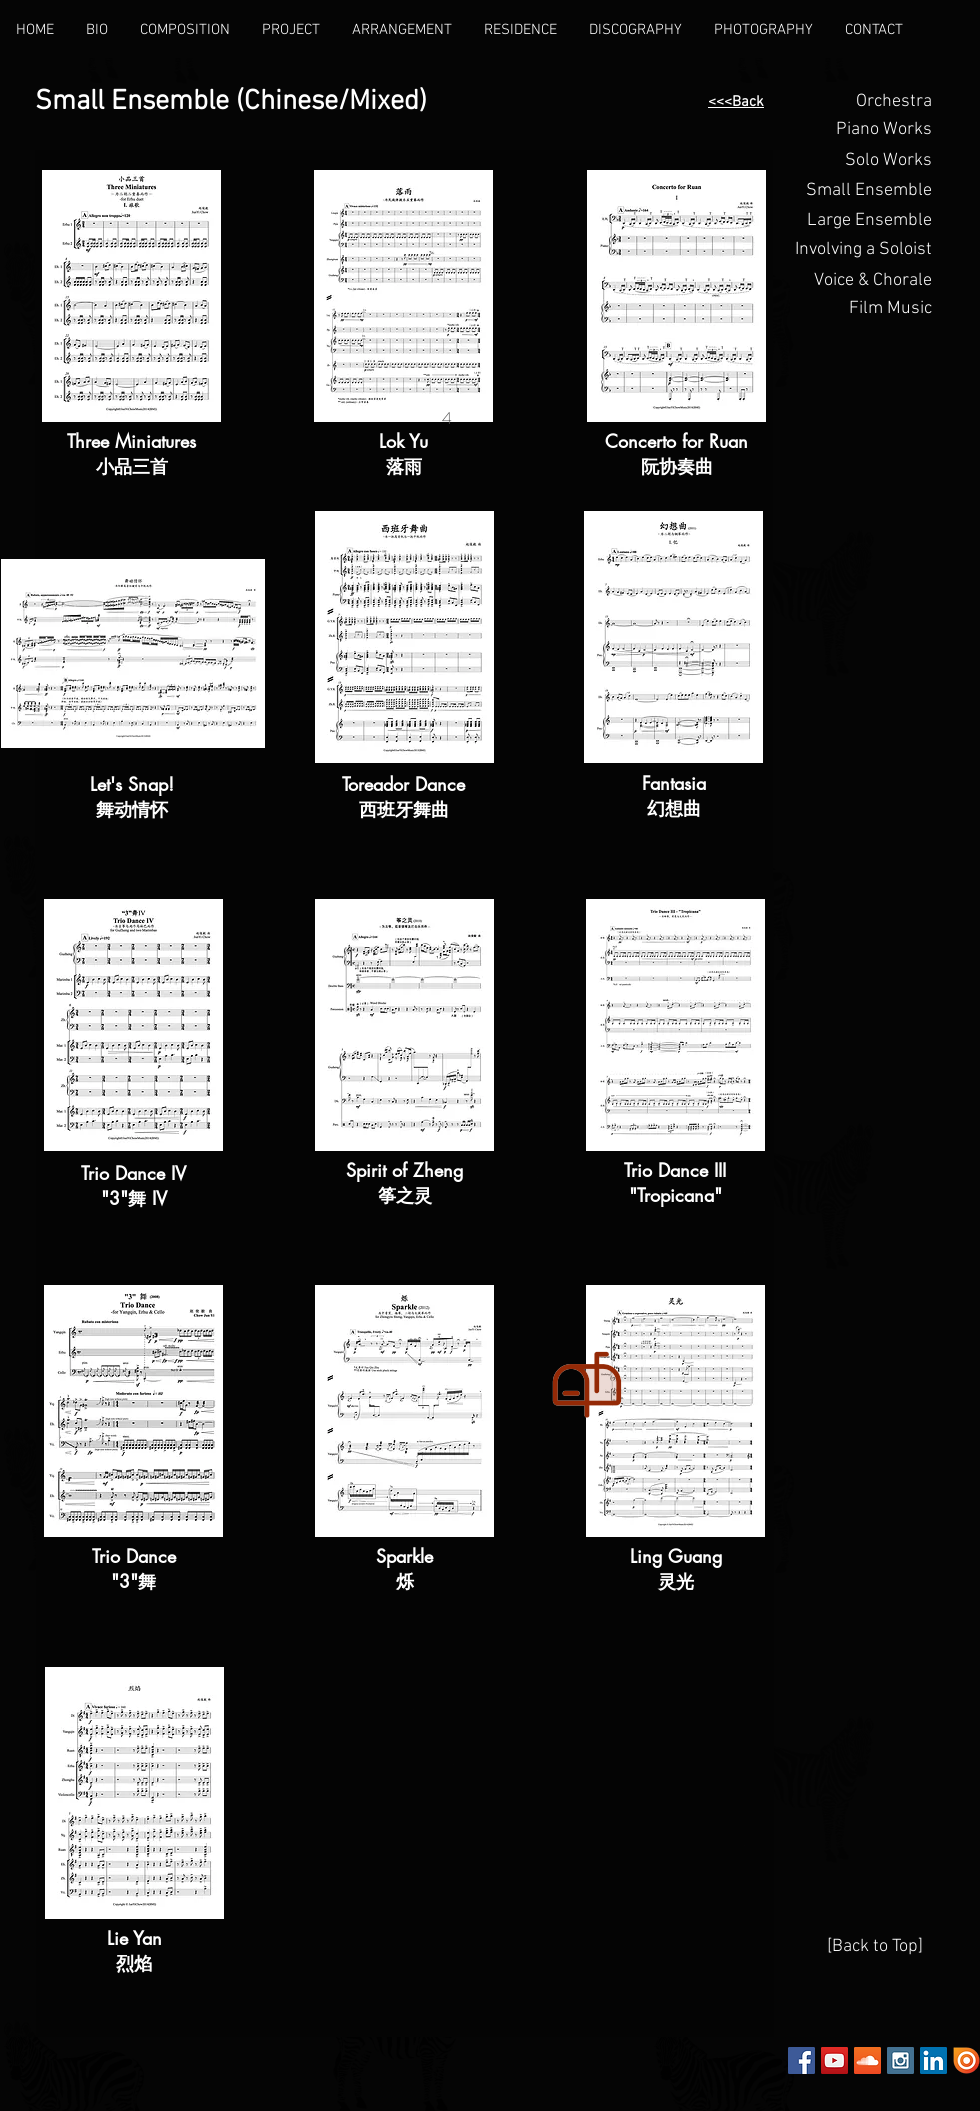  I want to click on access your mailbox or inbox, so click(587, 1386).